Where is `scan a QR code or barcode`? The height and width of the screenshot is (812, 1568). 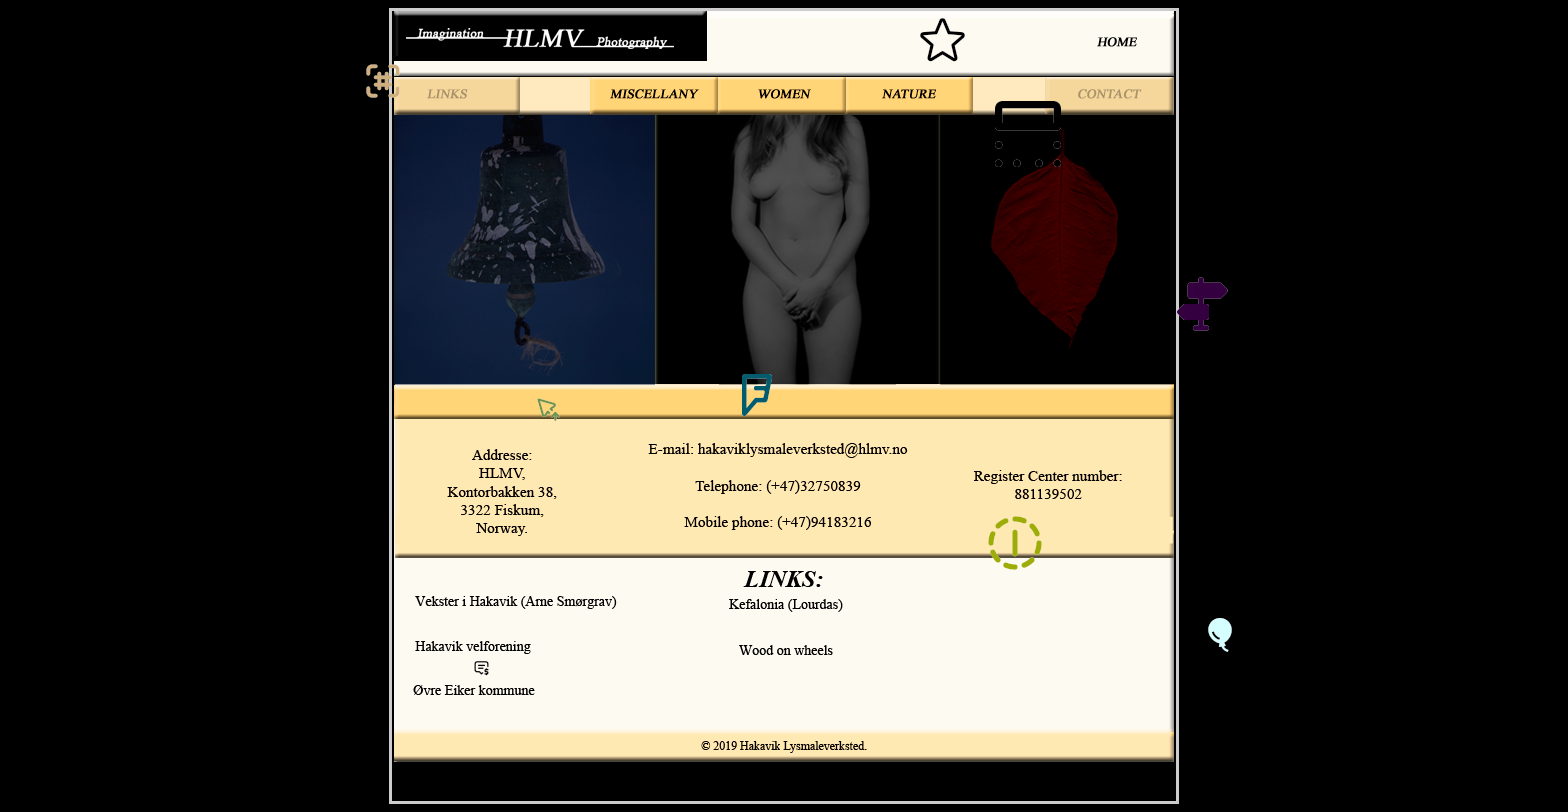
scan a QR code or barcode is located at coordinates (383, 81).